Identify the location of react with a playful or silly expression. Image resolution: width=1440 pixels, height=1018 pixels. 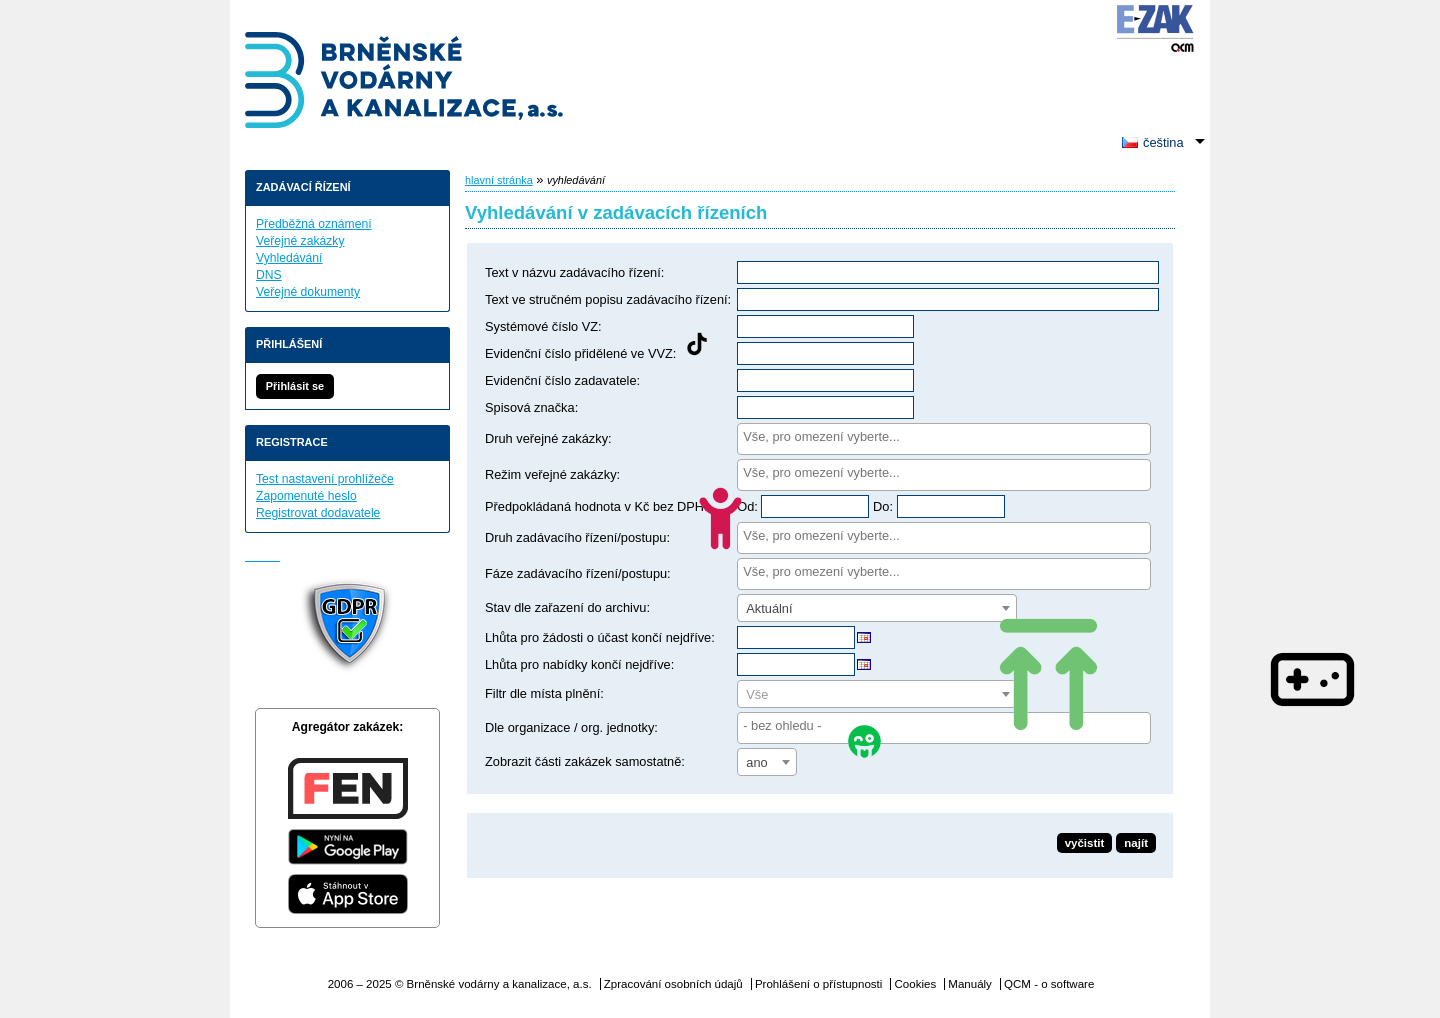
(864, 741).